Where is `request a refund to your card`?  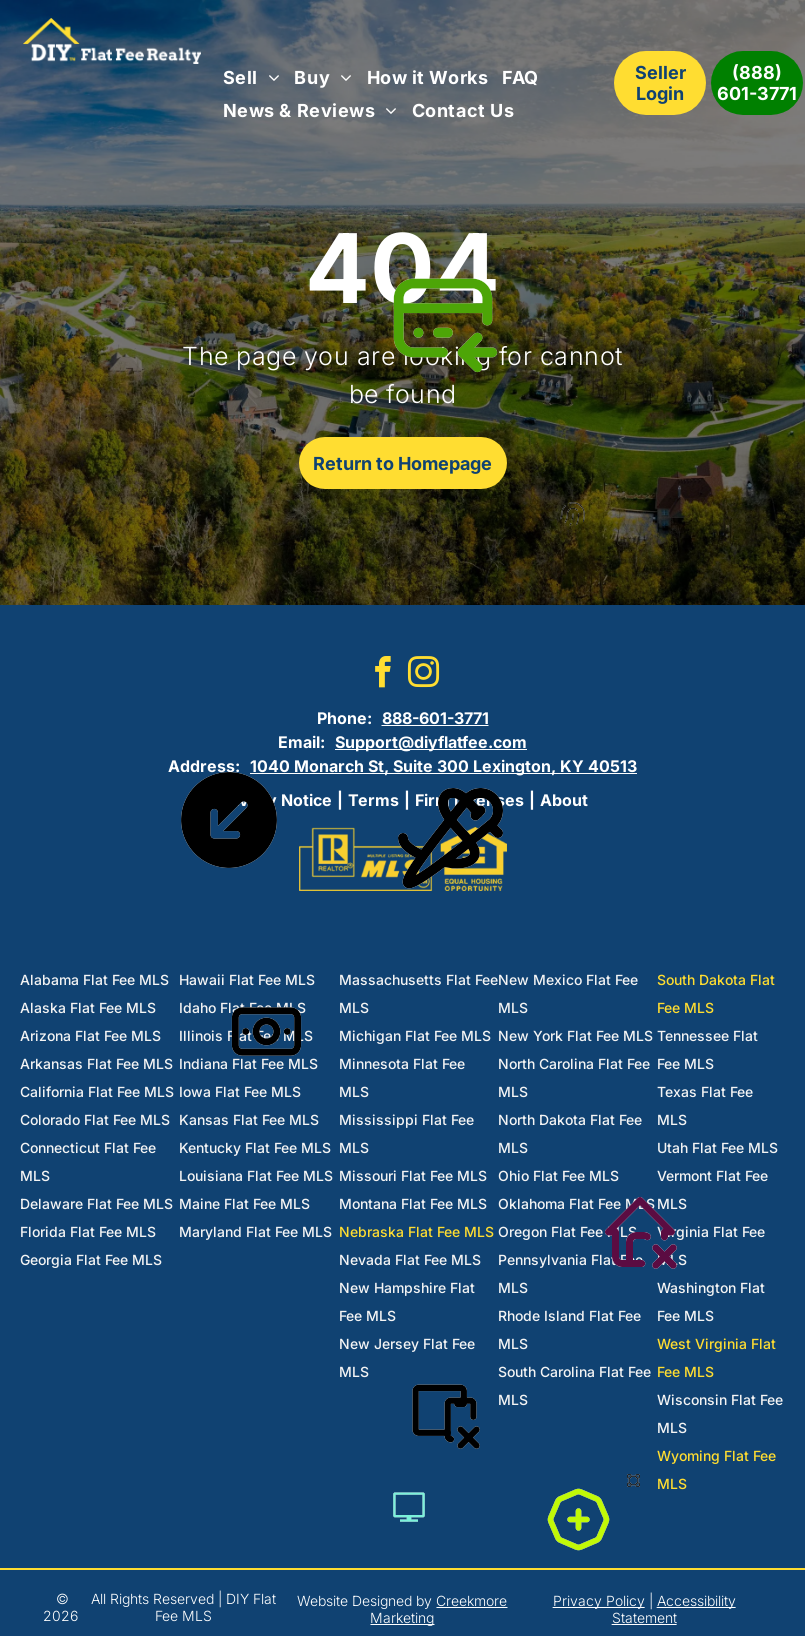
request a refund to your card is located at coordinates (443, 318).